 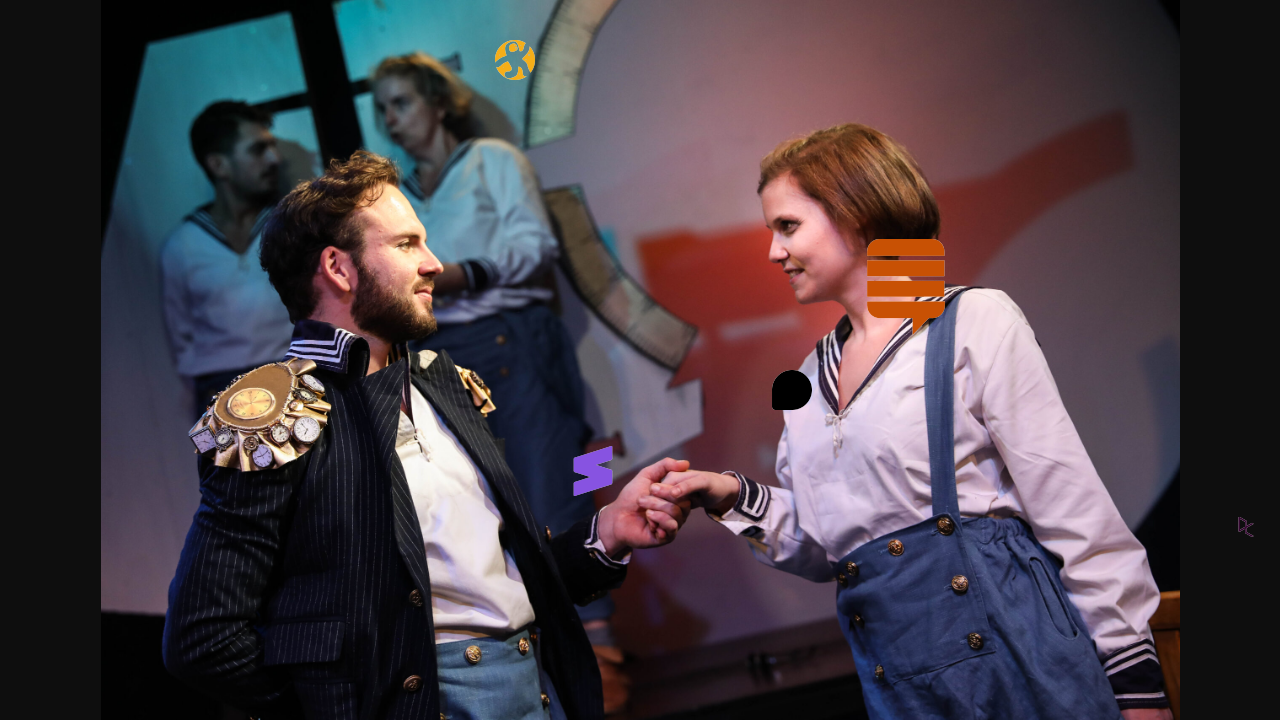 What do you see at coordinates (906, 287) in the screenshot?
I see `visit stack exchange community` at bounding box center [906, 287].